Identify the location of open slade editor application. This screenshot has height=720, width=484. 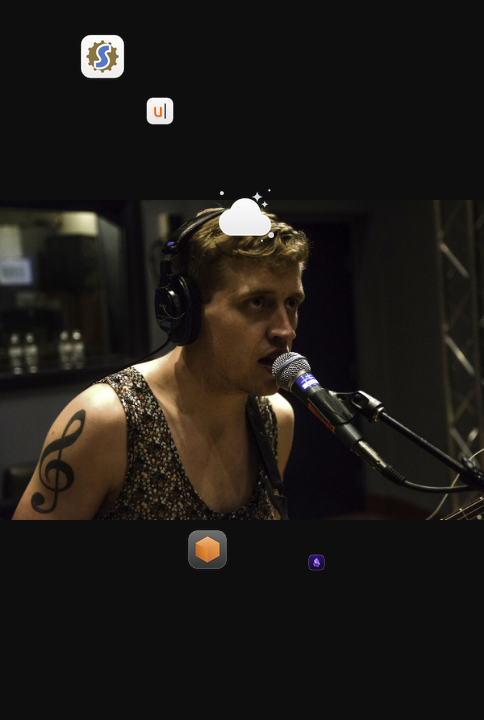
(102, 56).